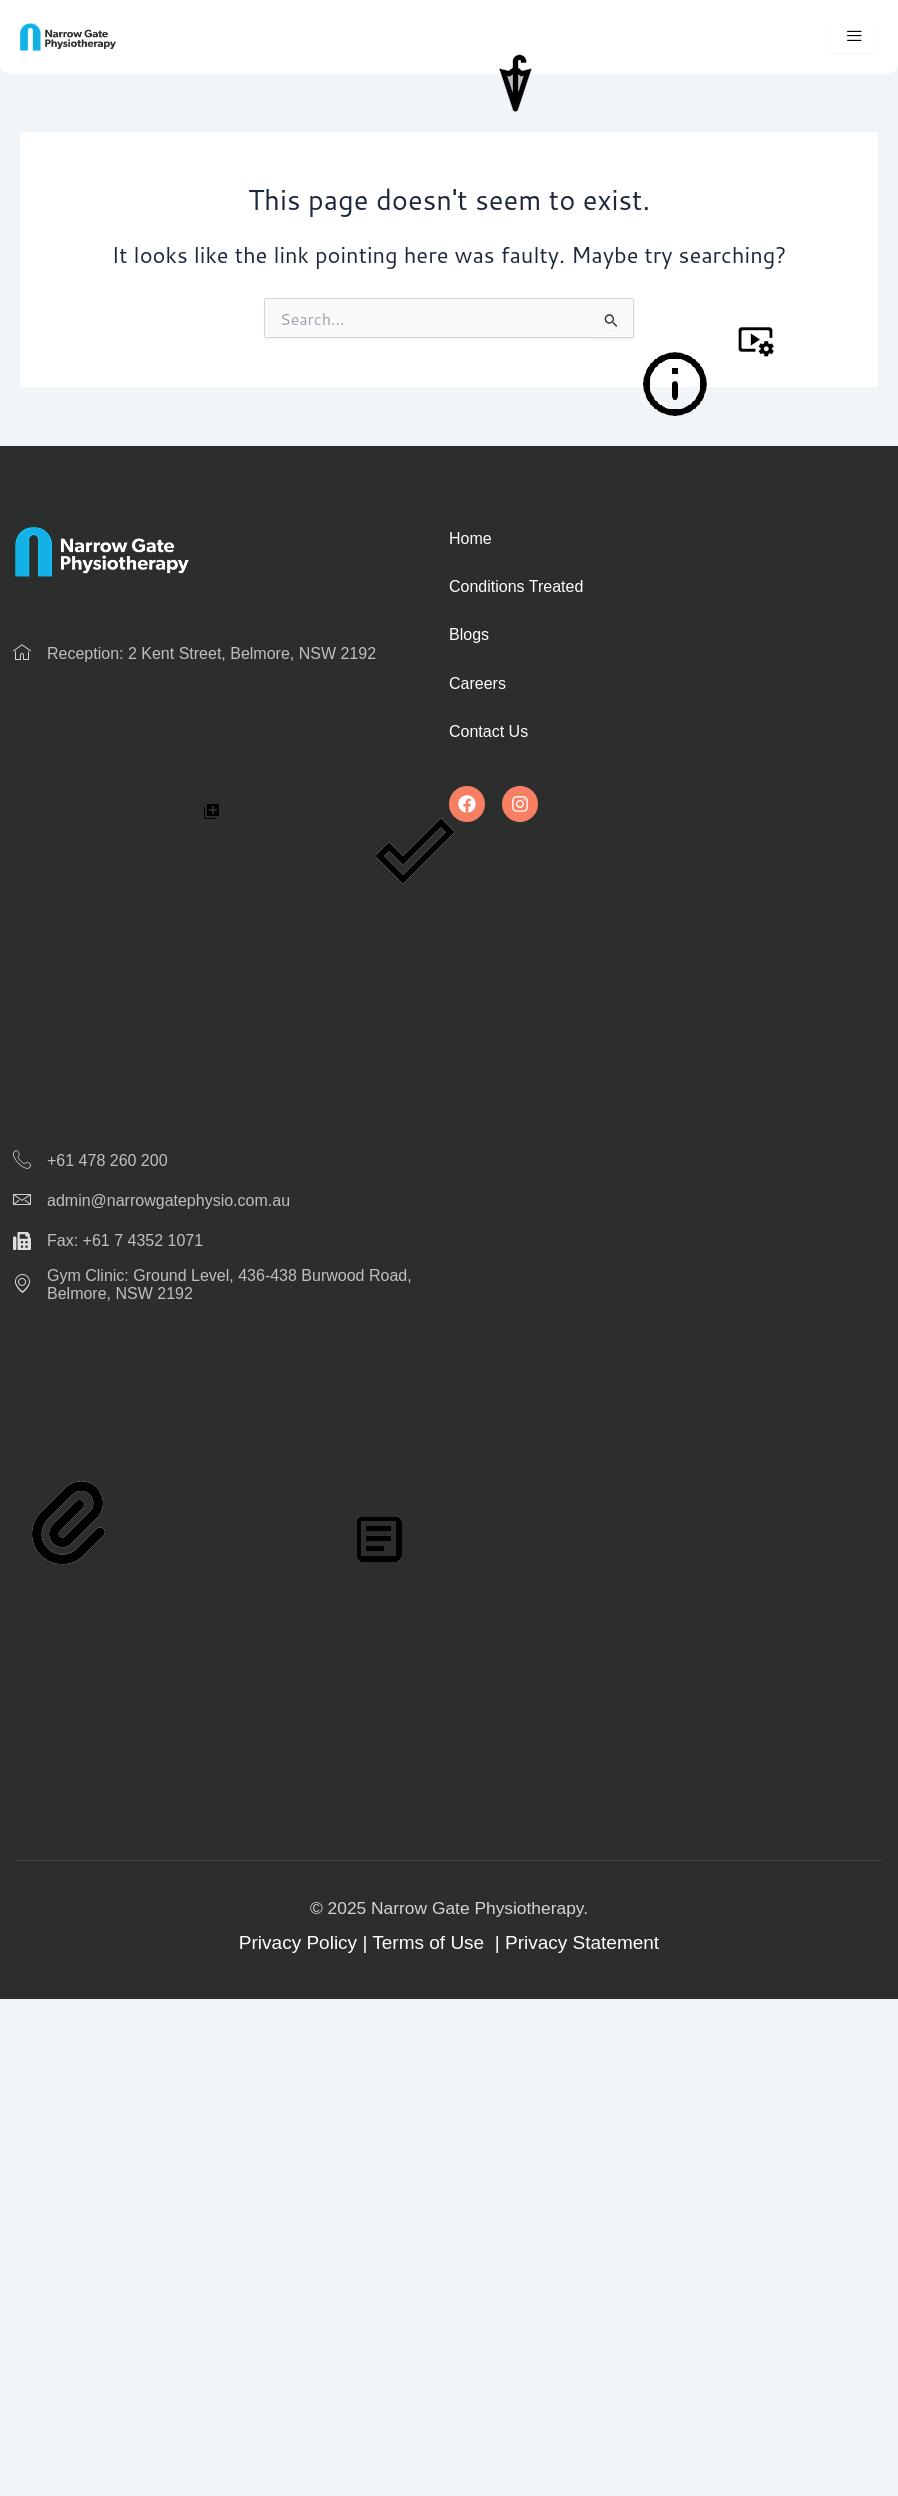  Describe the element at coordinates (379, 1539) in the screenshot. I see `view article or document` at that location.